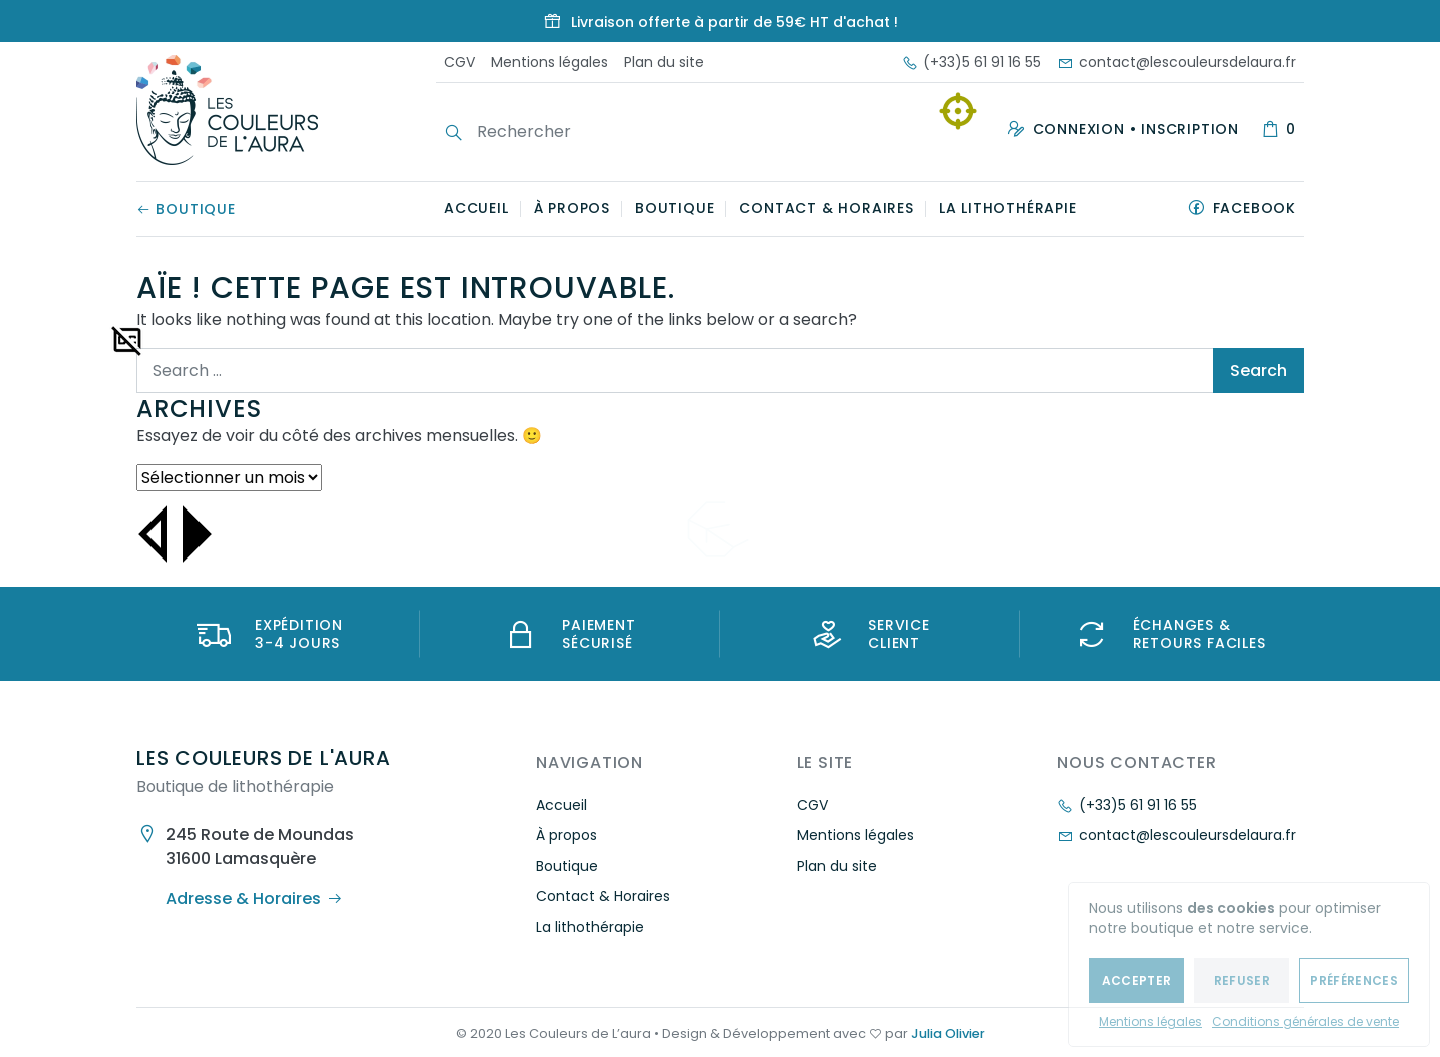 The width and height of the screenshot is (1440, 1057). Describe the element at coordinates (127, 340) in the screenshot. I see `closed captions are disabled` at that location.